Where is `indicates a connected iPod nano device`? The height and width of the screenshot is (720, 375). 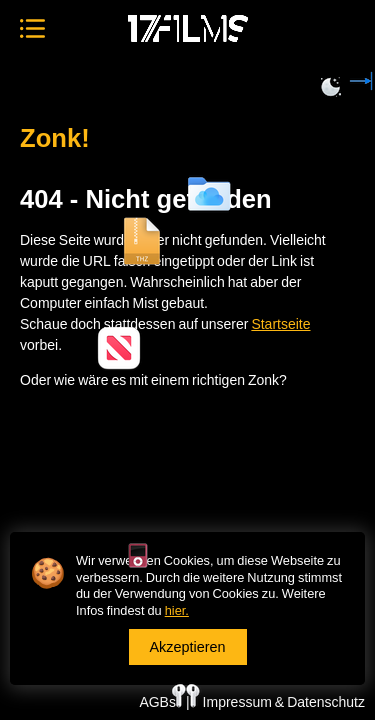 indicates a connected iPod nano device is located at coordinates (138, 550).